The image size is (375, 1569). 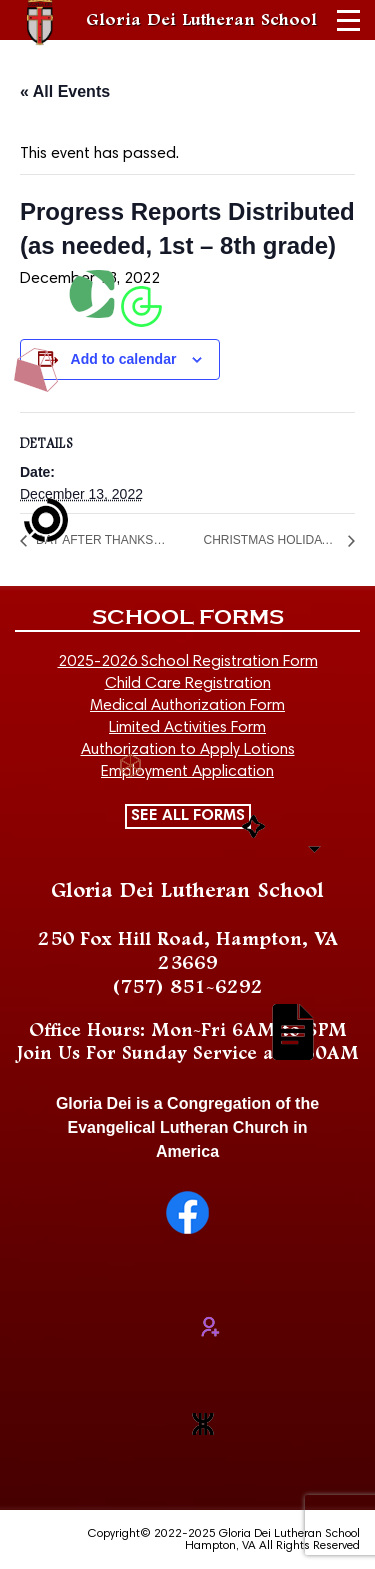 I want to click on expand dropdown menu, so click(x=314, y=848).